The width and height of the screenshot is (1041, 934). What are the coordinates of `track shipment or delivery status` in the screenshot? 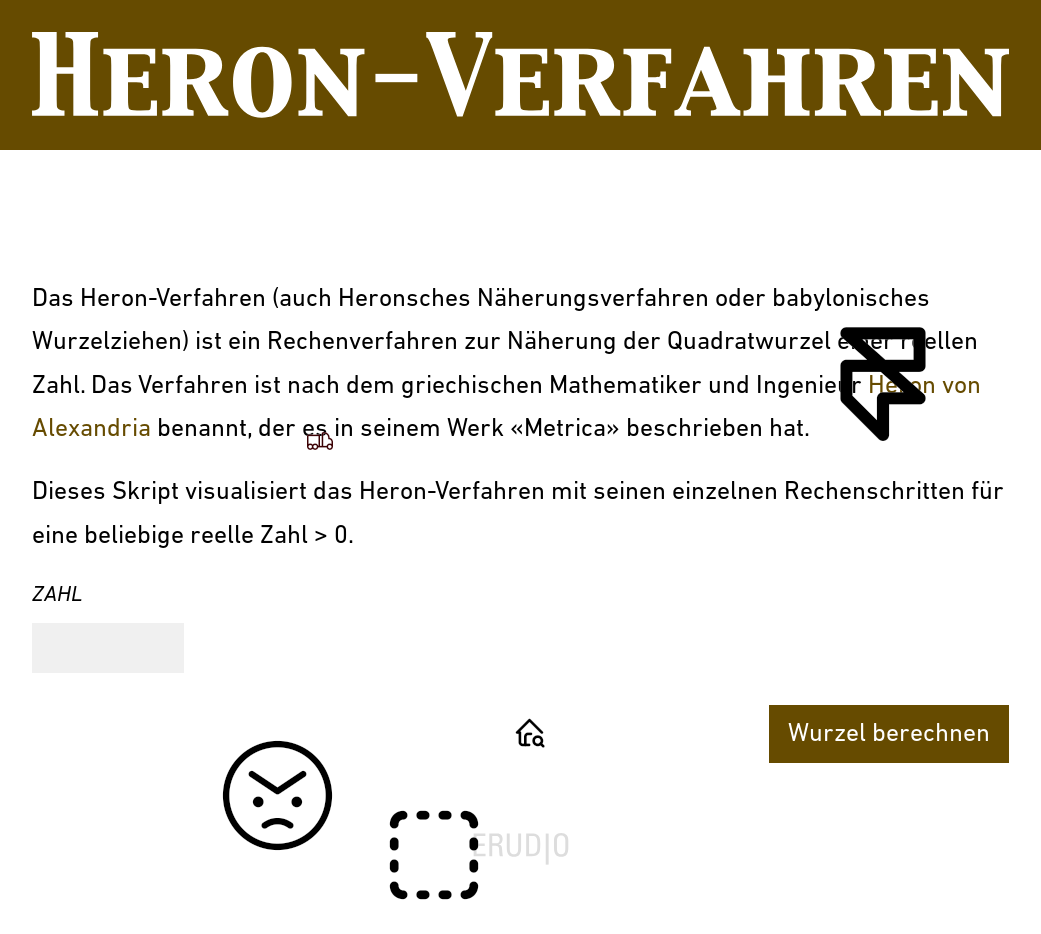 It's located at (320, 441).